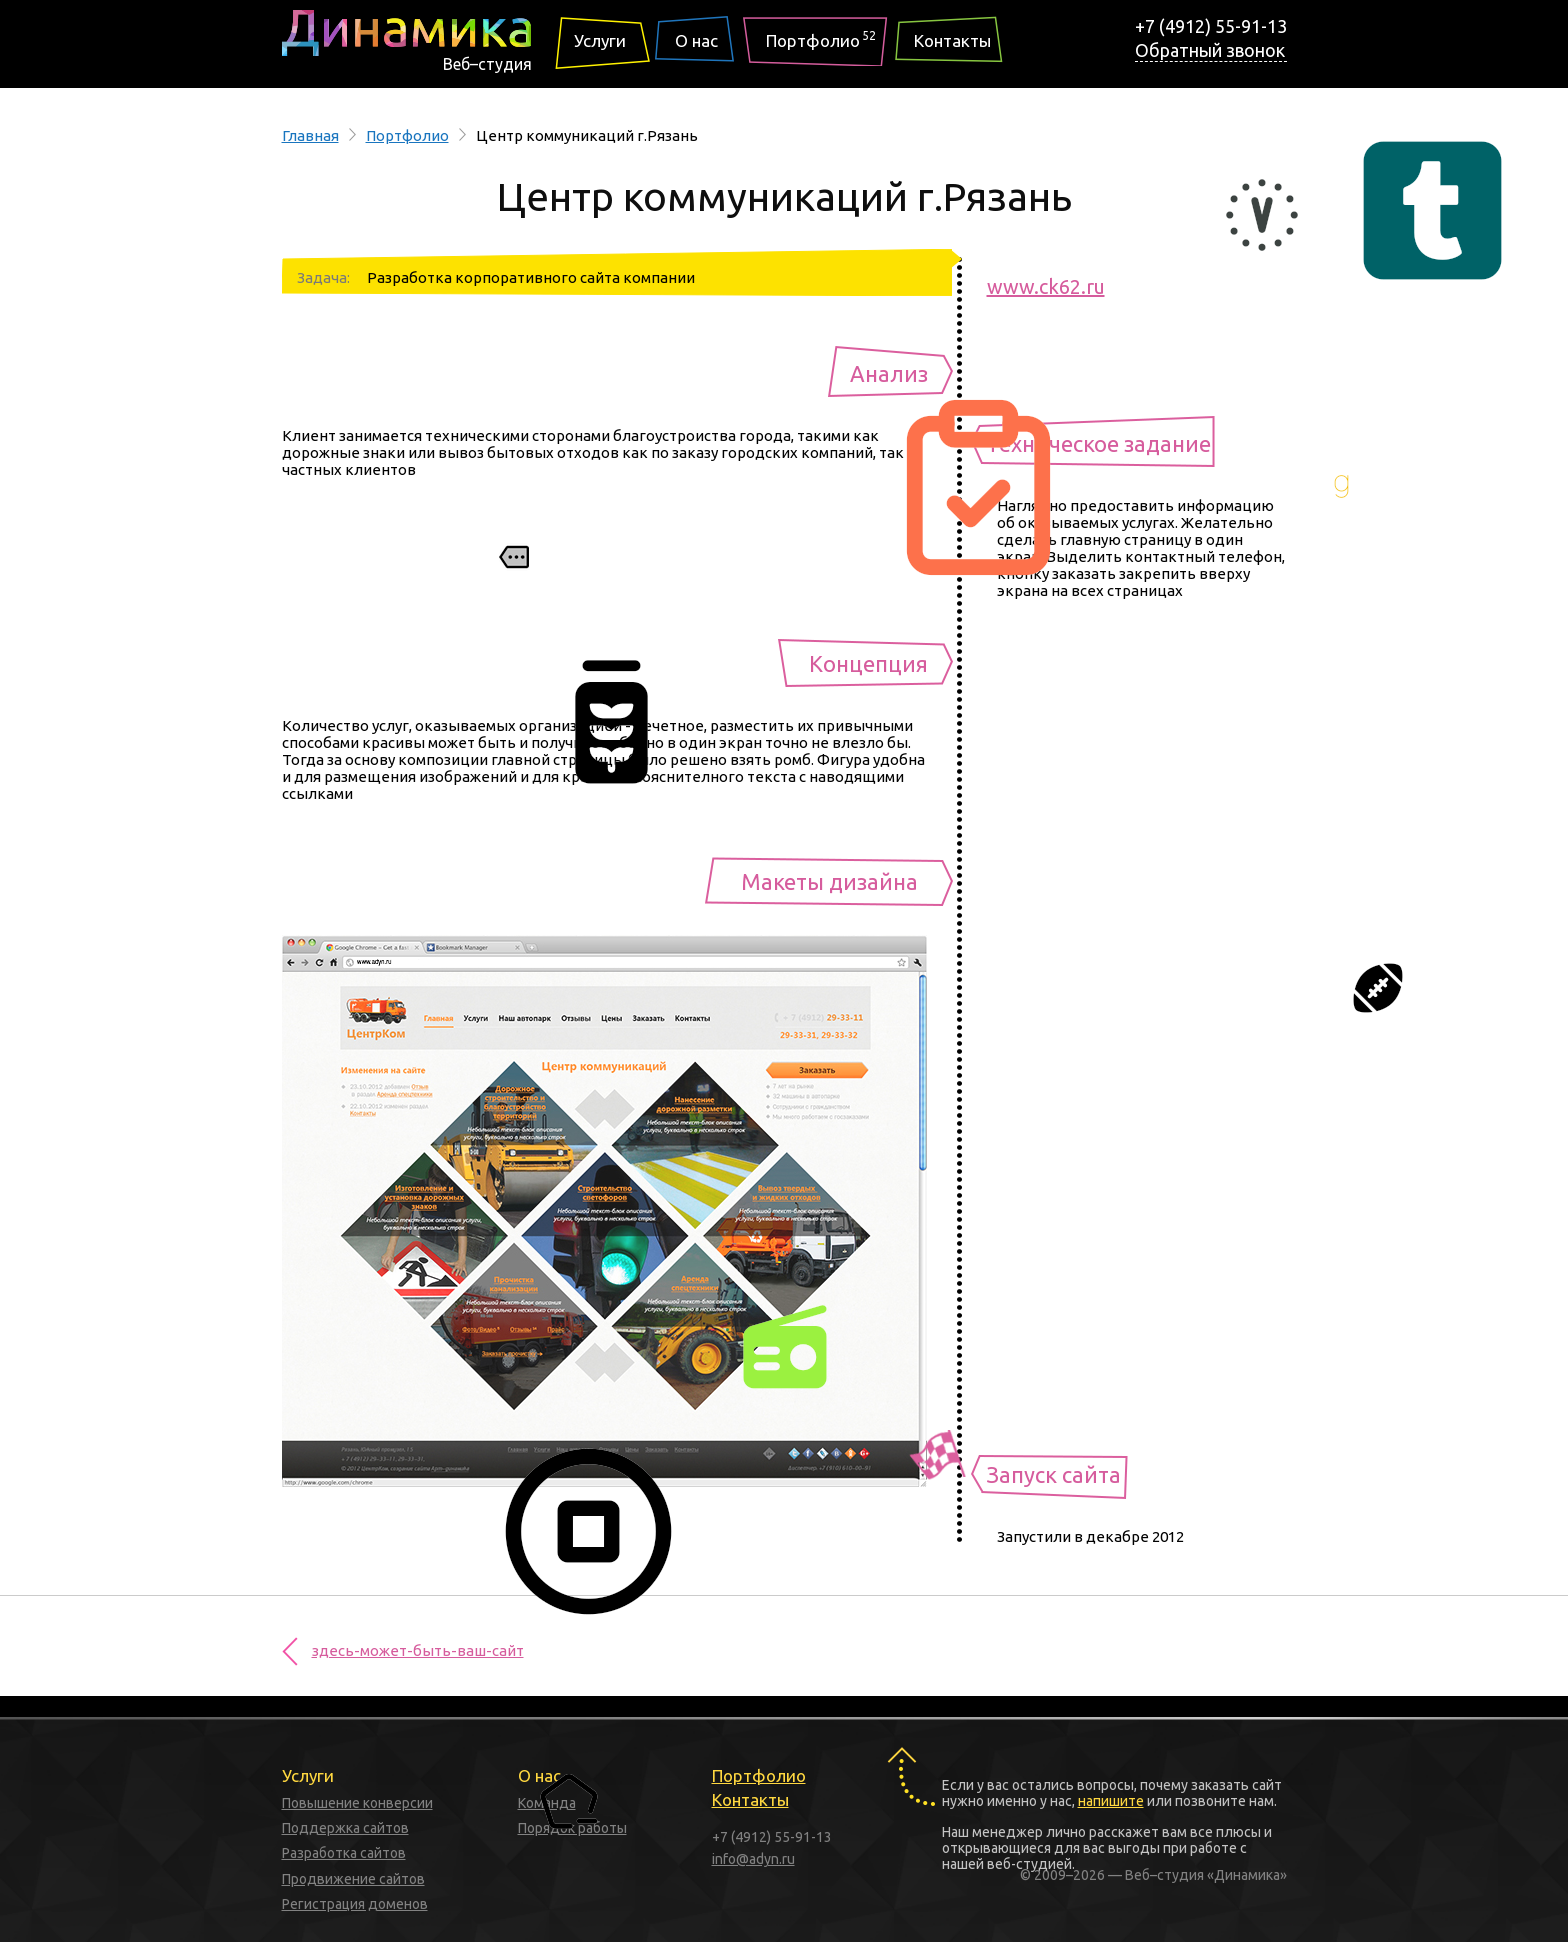 This screenshot has width=1568, height=1942. I want to click on view more notifications, so click(514, 557).